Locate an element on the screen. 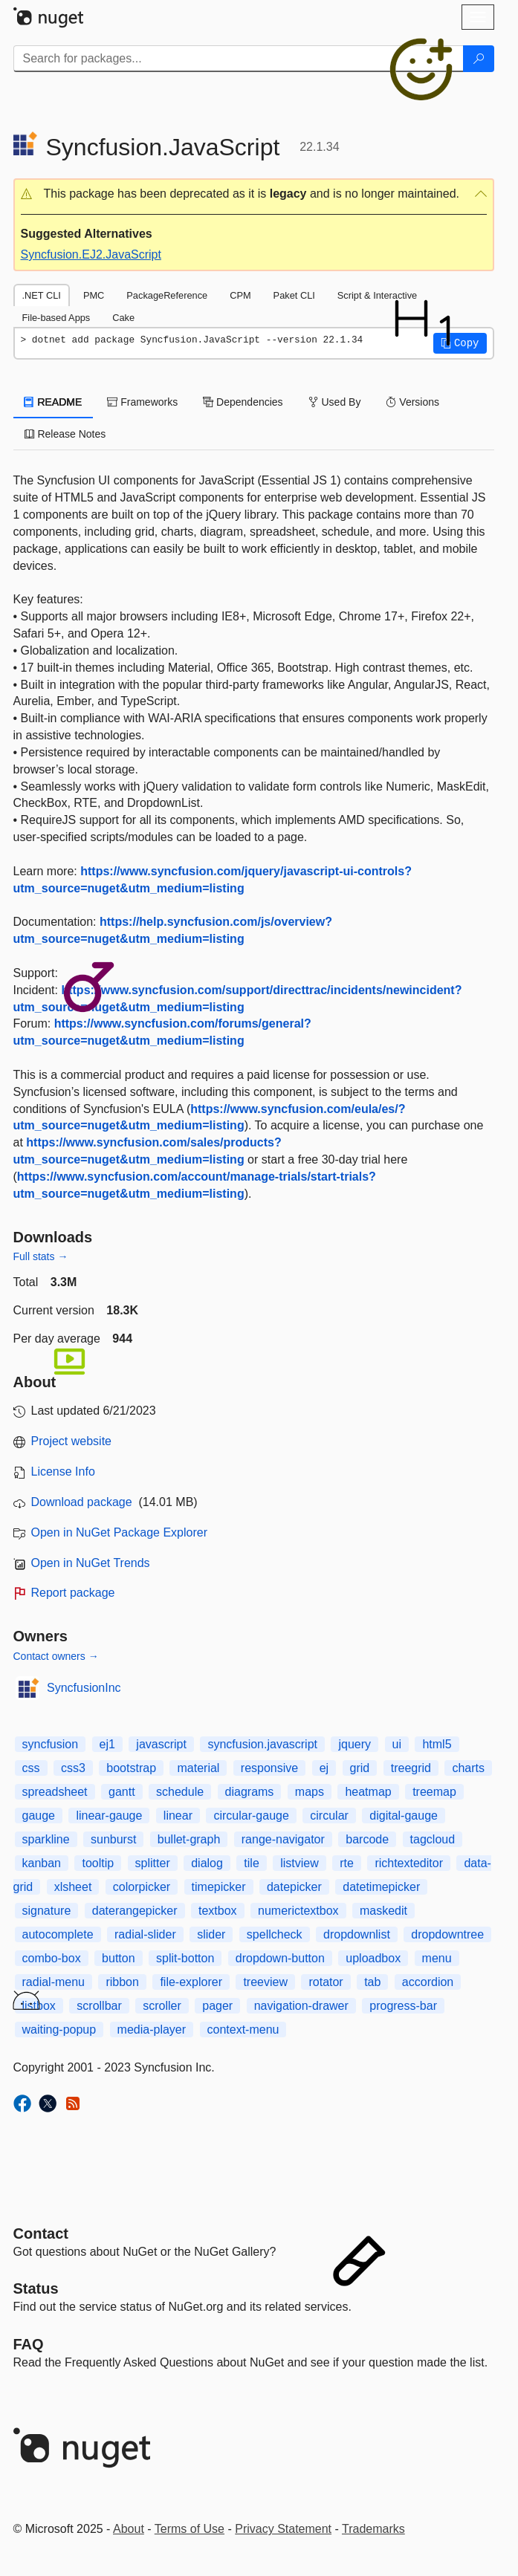 The height and width of the screenshot is (2576, 518). add a reaction to a message is located at coordinates (421, 69).